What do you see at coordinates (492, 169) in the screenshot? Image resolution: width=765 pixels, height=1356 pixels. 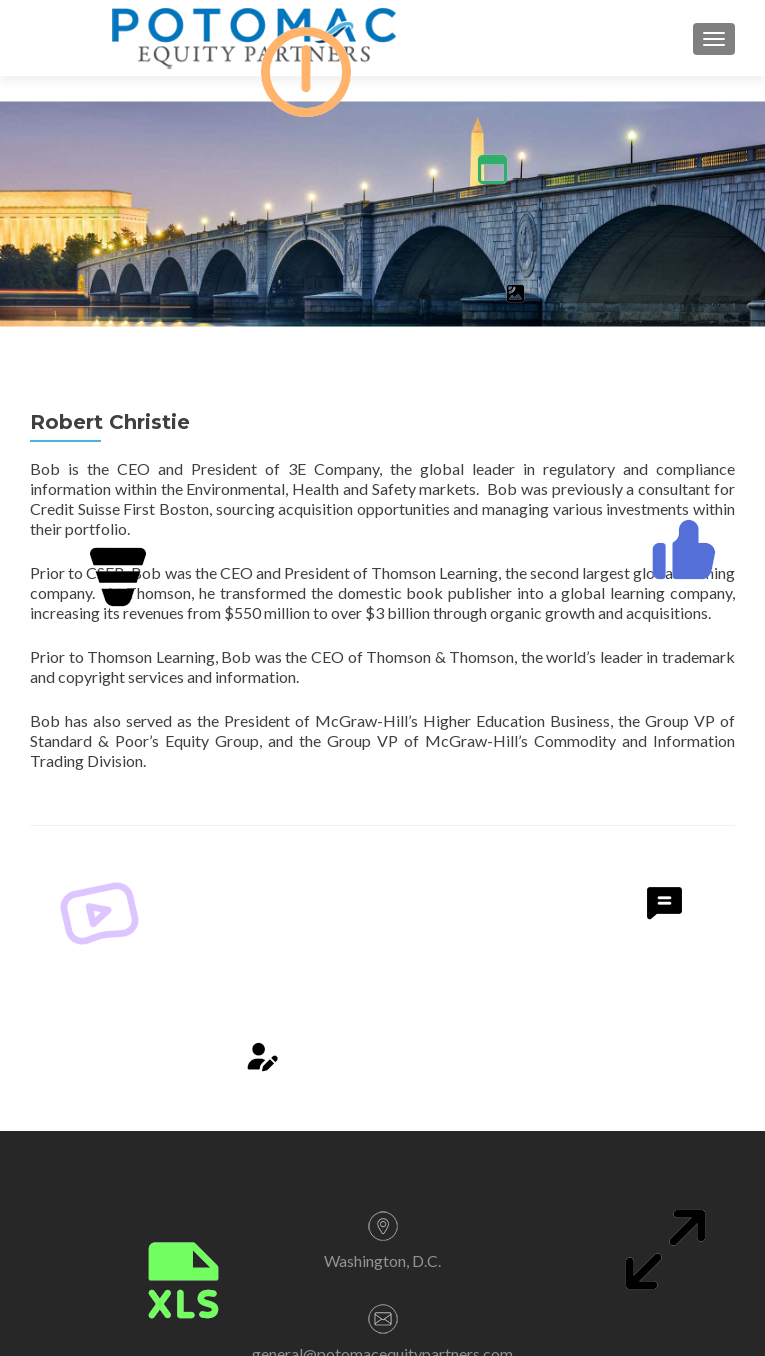 I see `toggle the navigation bar visibility` at bounding box center [492, 169].